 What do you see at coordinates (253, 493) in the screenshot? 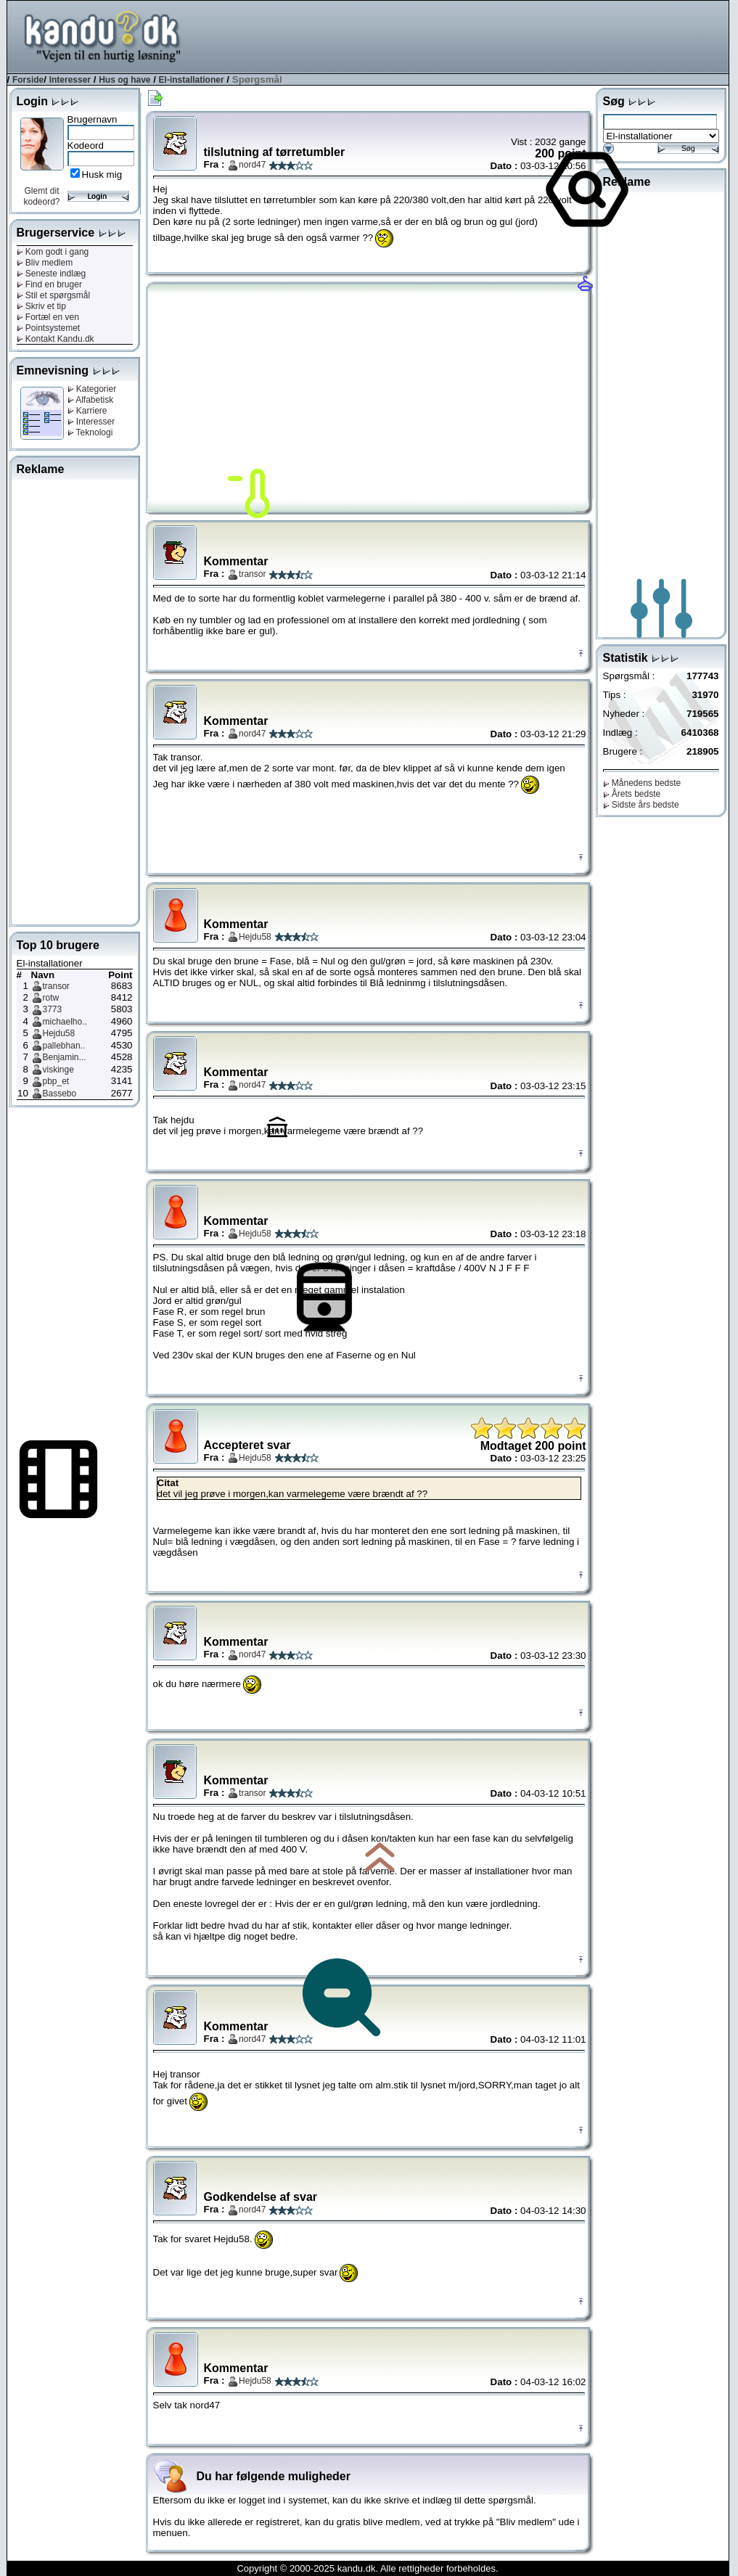
I see `decrease temperature setting` at bounding box center [253, 493].